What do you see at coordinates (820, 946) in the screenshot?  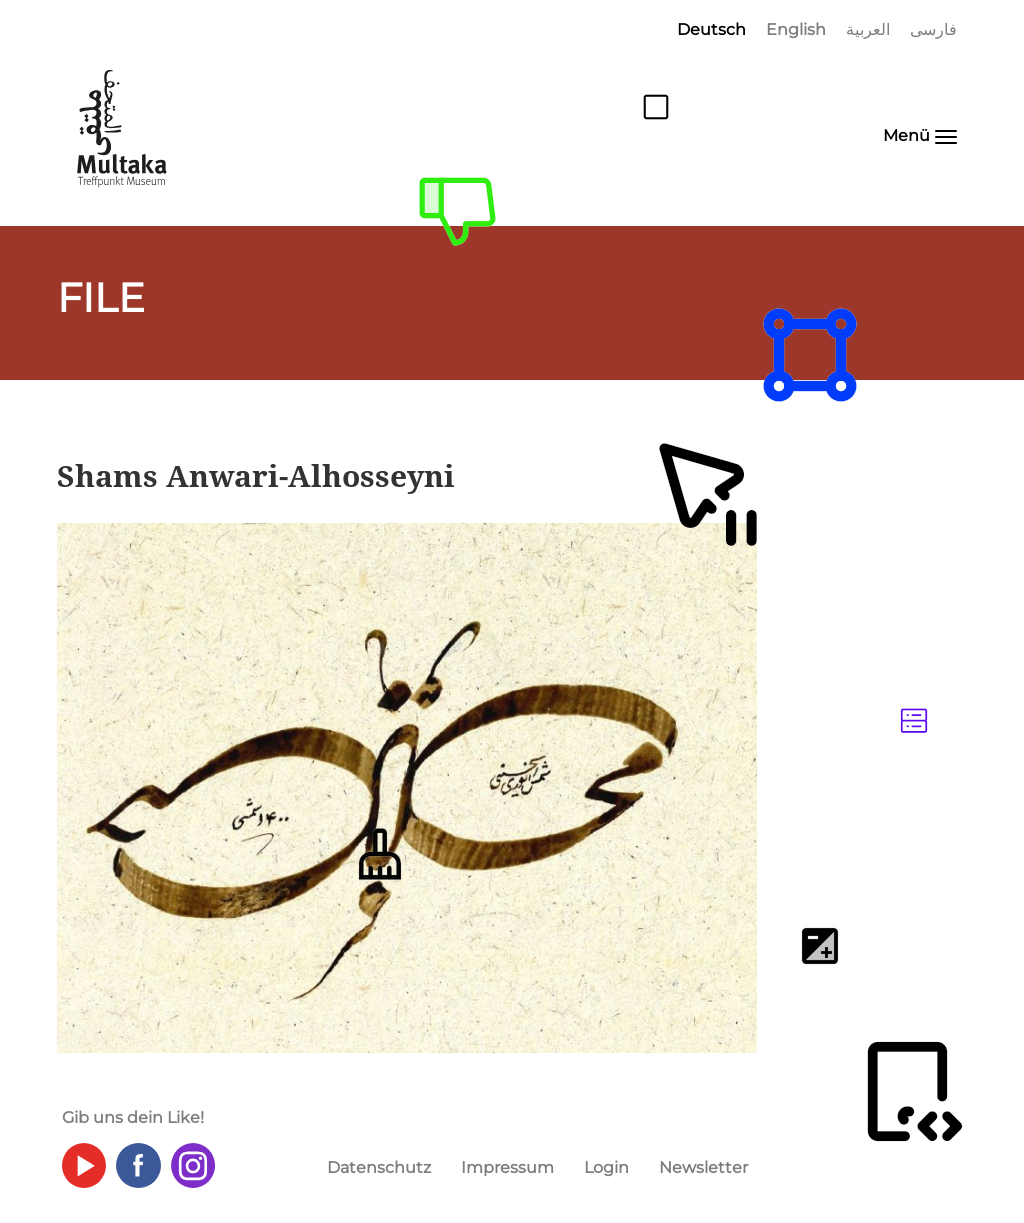 I see `adjust image exposure settings` at bounding box center [820, 946].